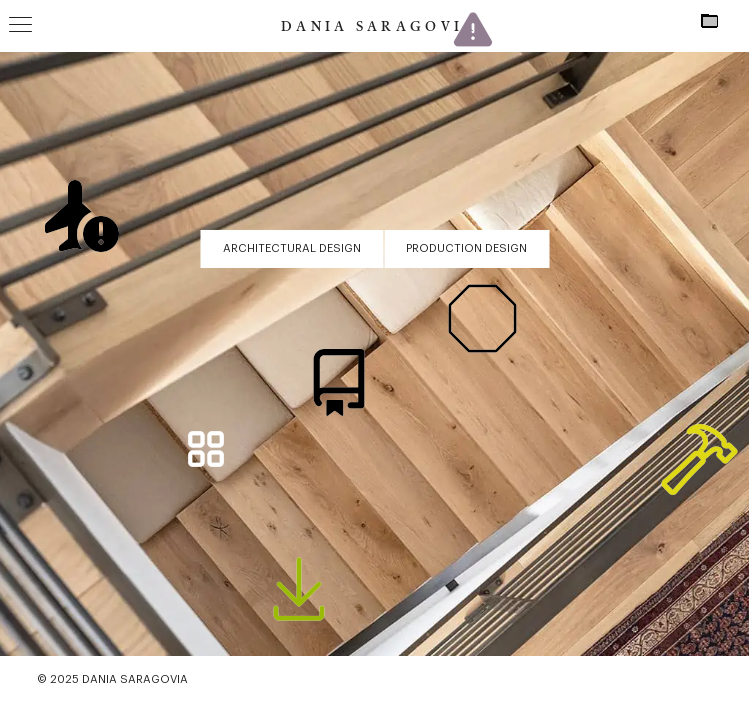  I want to click on flight alert or travel warning notification, so click(79, 216).